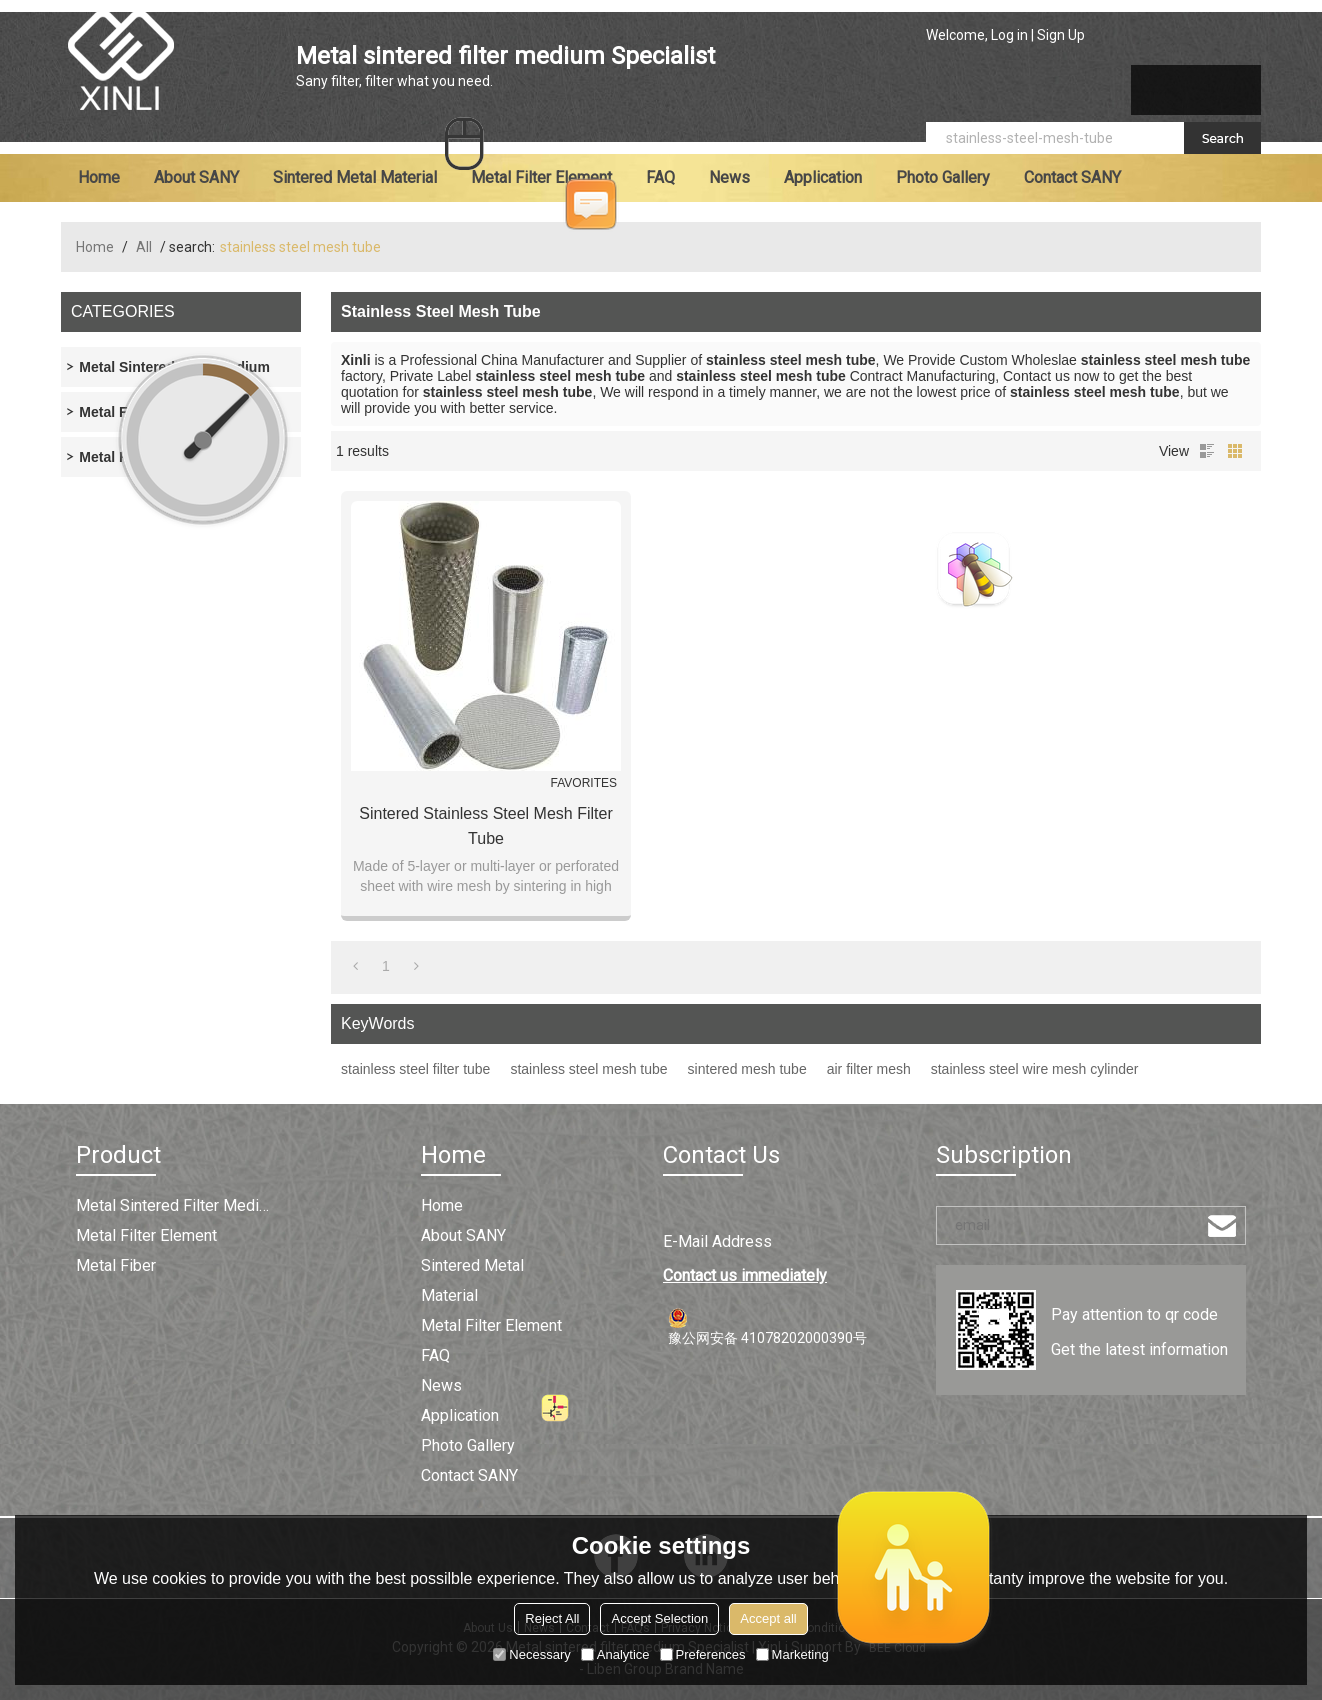  What do you see at coordinates (591, 204) in the screenshot?
I see `open empathy messaging app` at bounding box center [591, 204].